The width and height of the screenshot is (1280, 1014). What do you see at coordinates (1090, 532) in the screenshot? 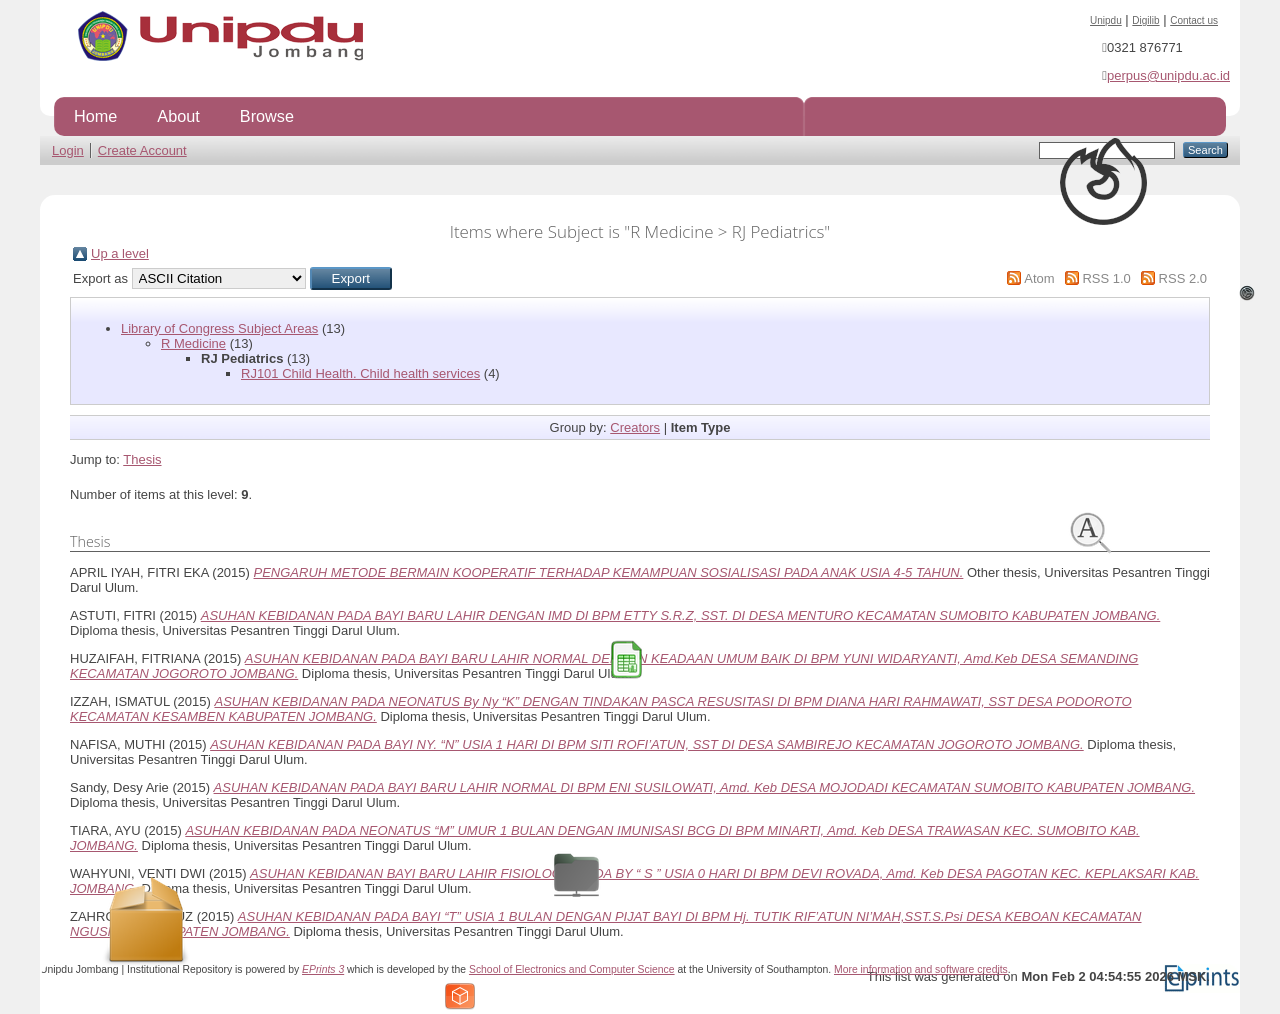
I see `search for files or documents` at bounding box center [1090, 532].